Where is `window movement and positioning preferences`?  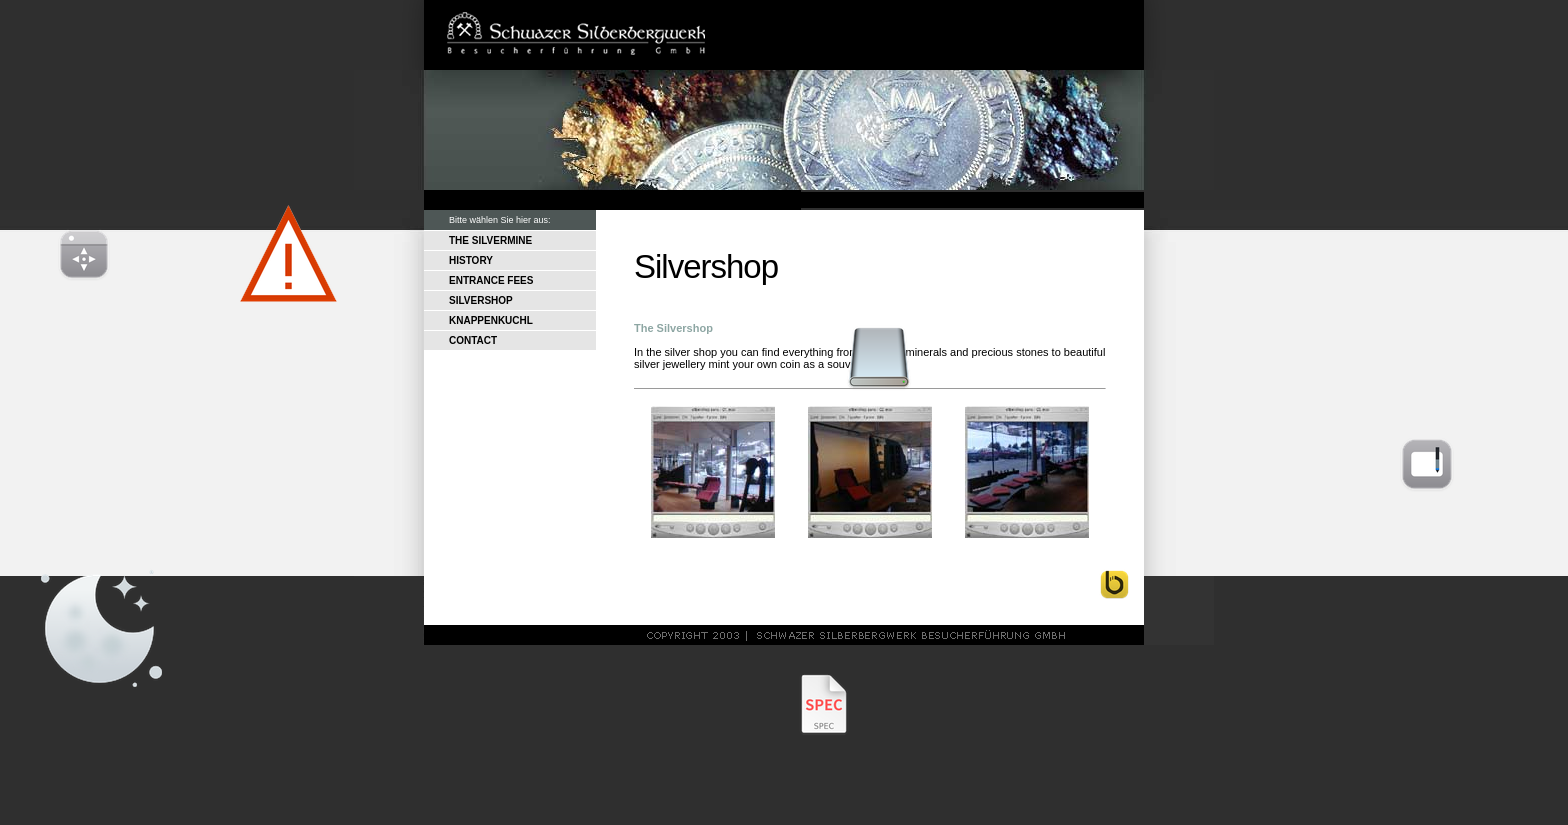 window movement and positioning preferences is located at coordinates (84, 255).